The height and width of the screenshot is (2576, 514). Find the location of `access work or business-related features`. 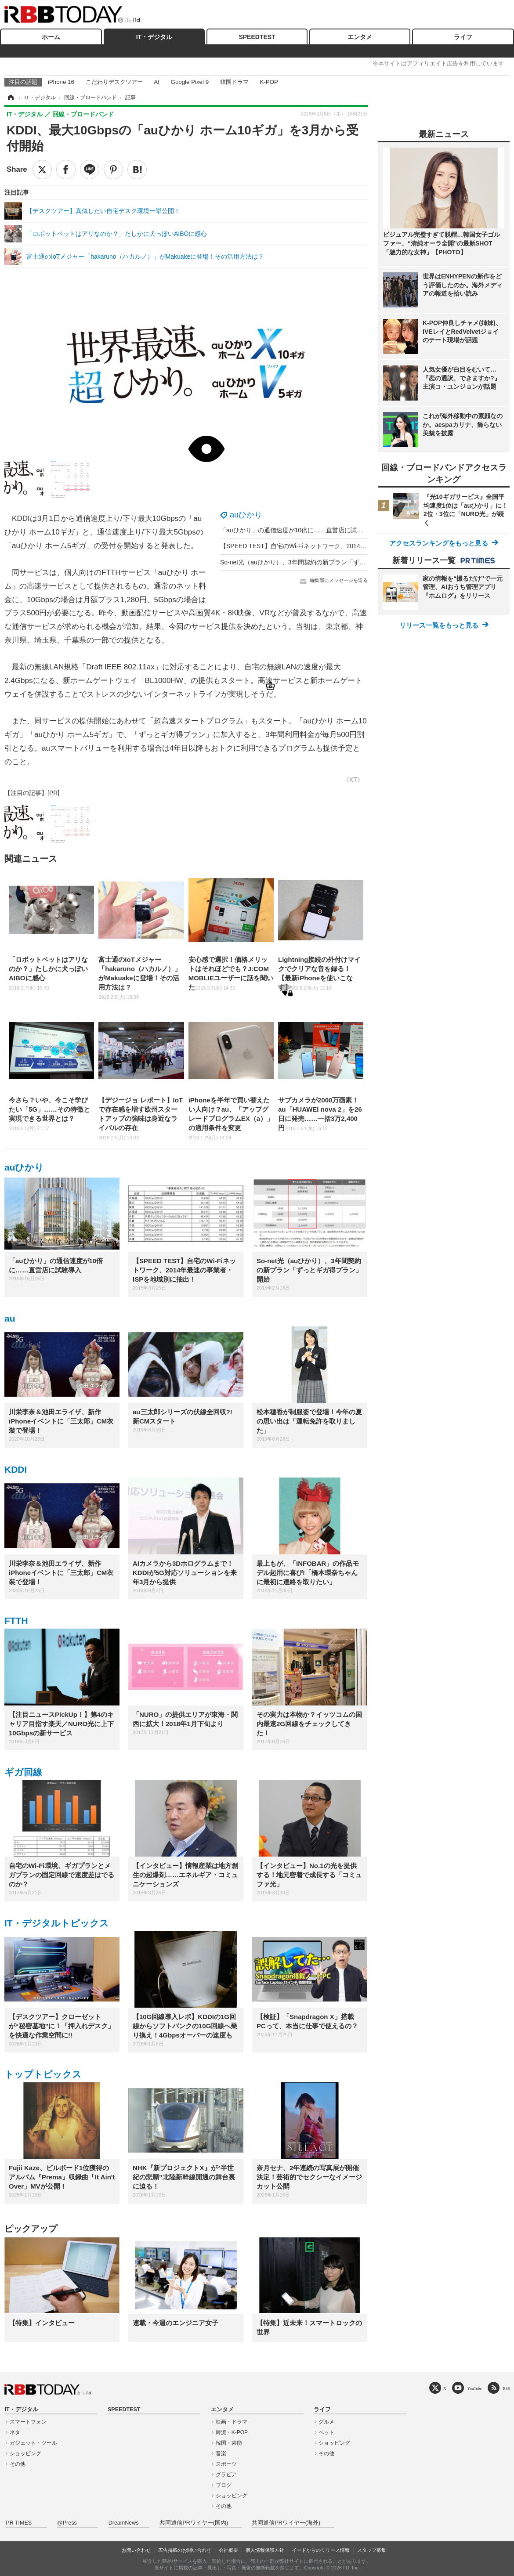

access work or business-related features is located at coordinates (270, 686).